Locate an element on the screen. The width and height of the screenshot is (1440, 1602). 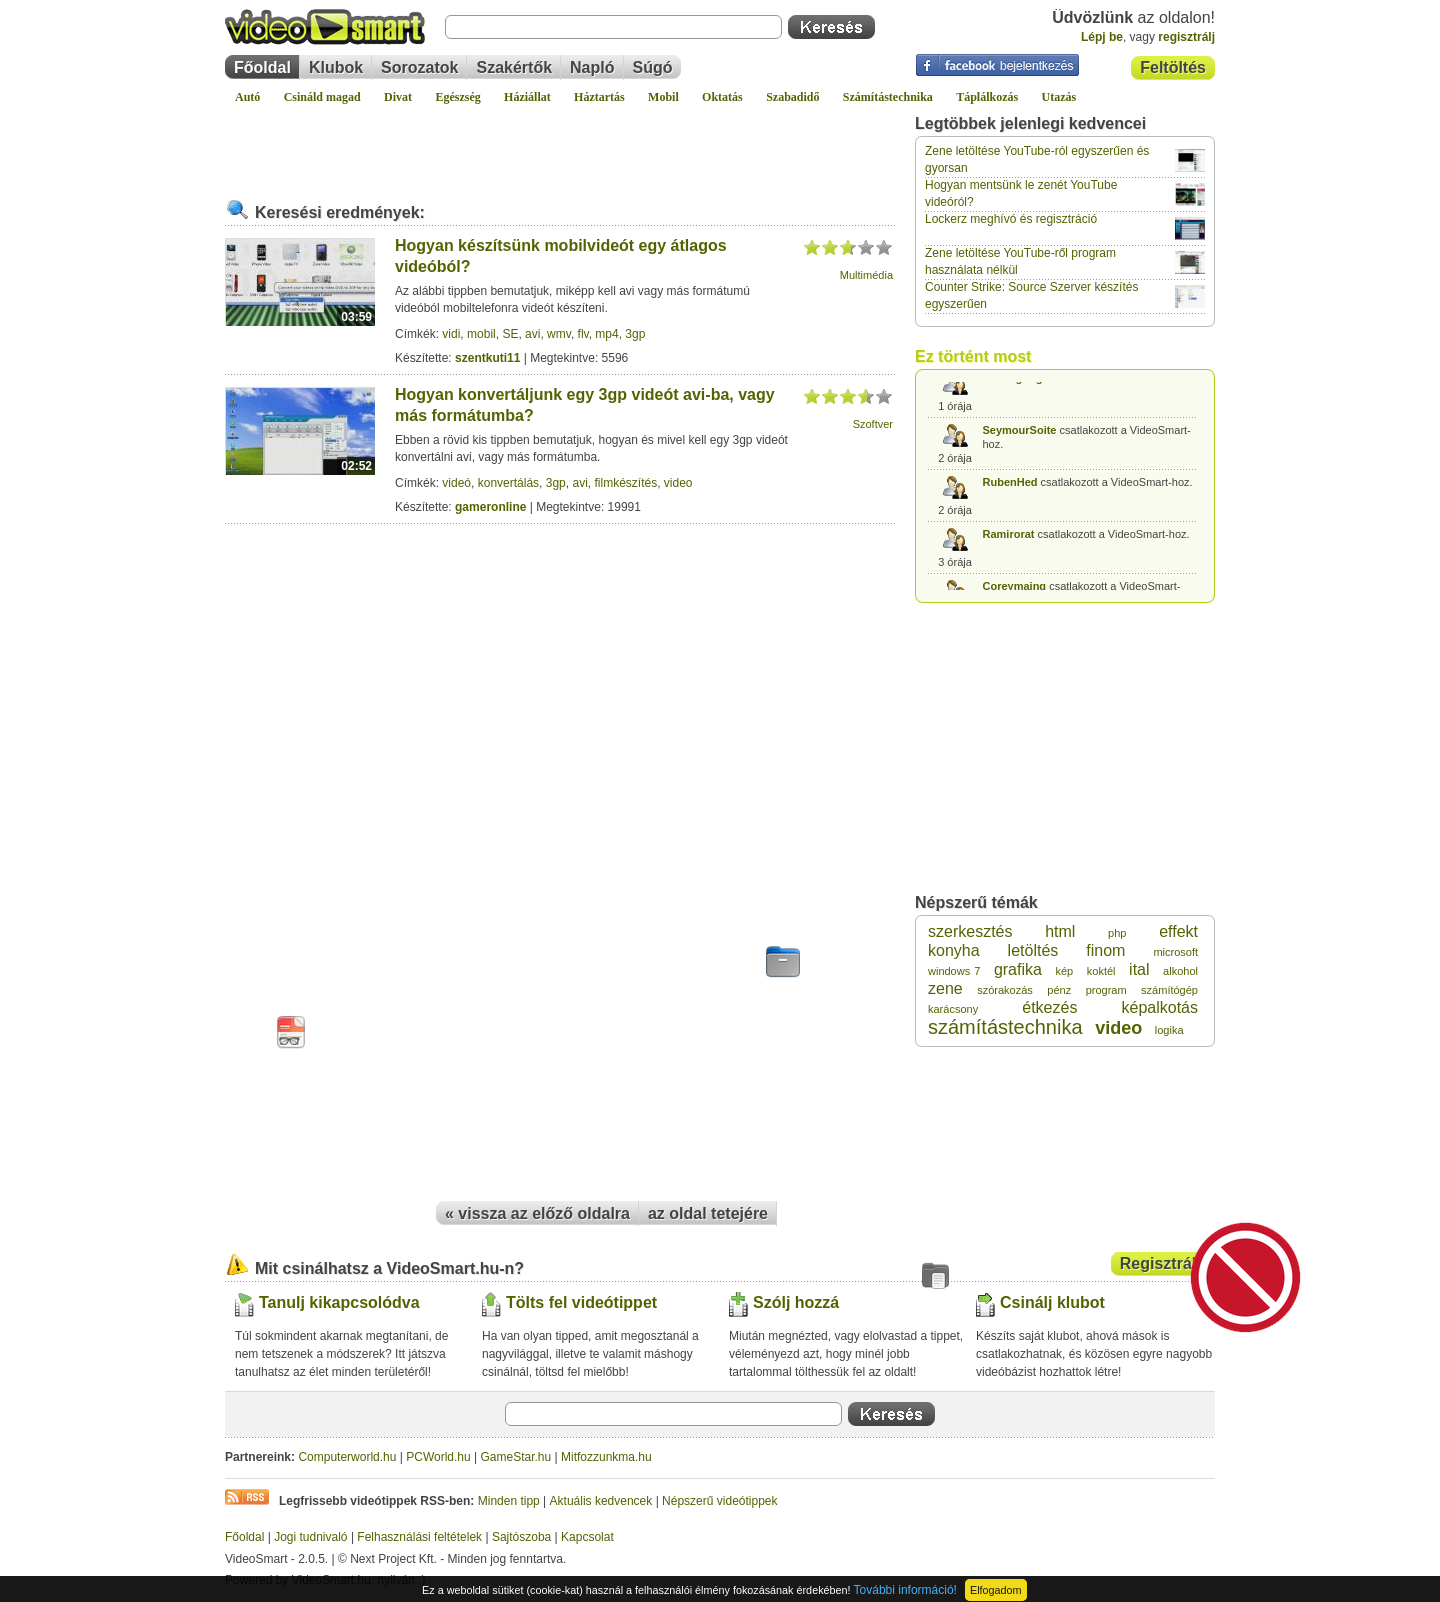
delete or remove selected item is located at coordinates (1245, 1277).